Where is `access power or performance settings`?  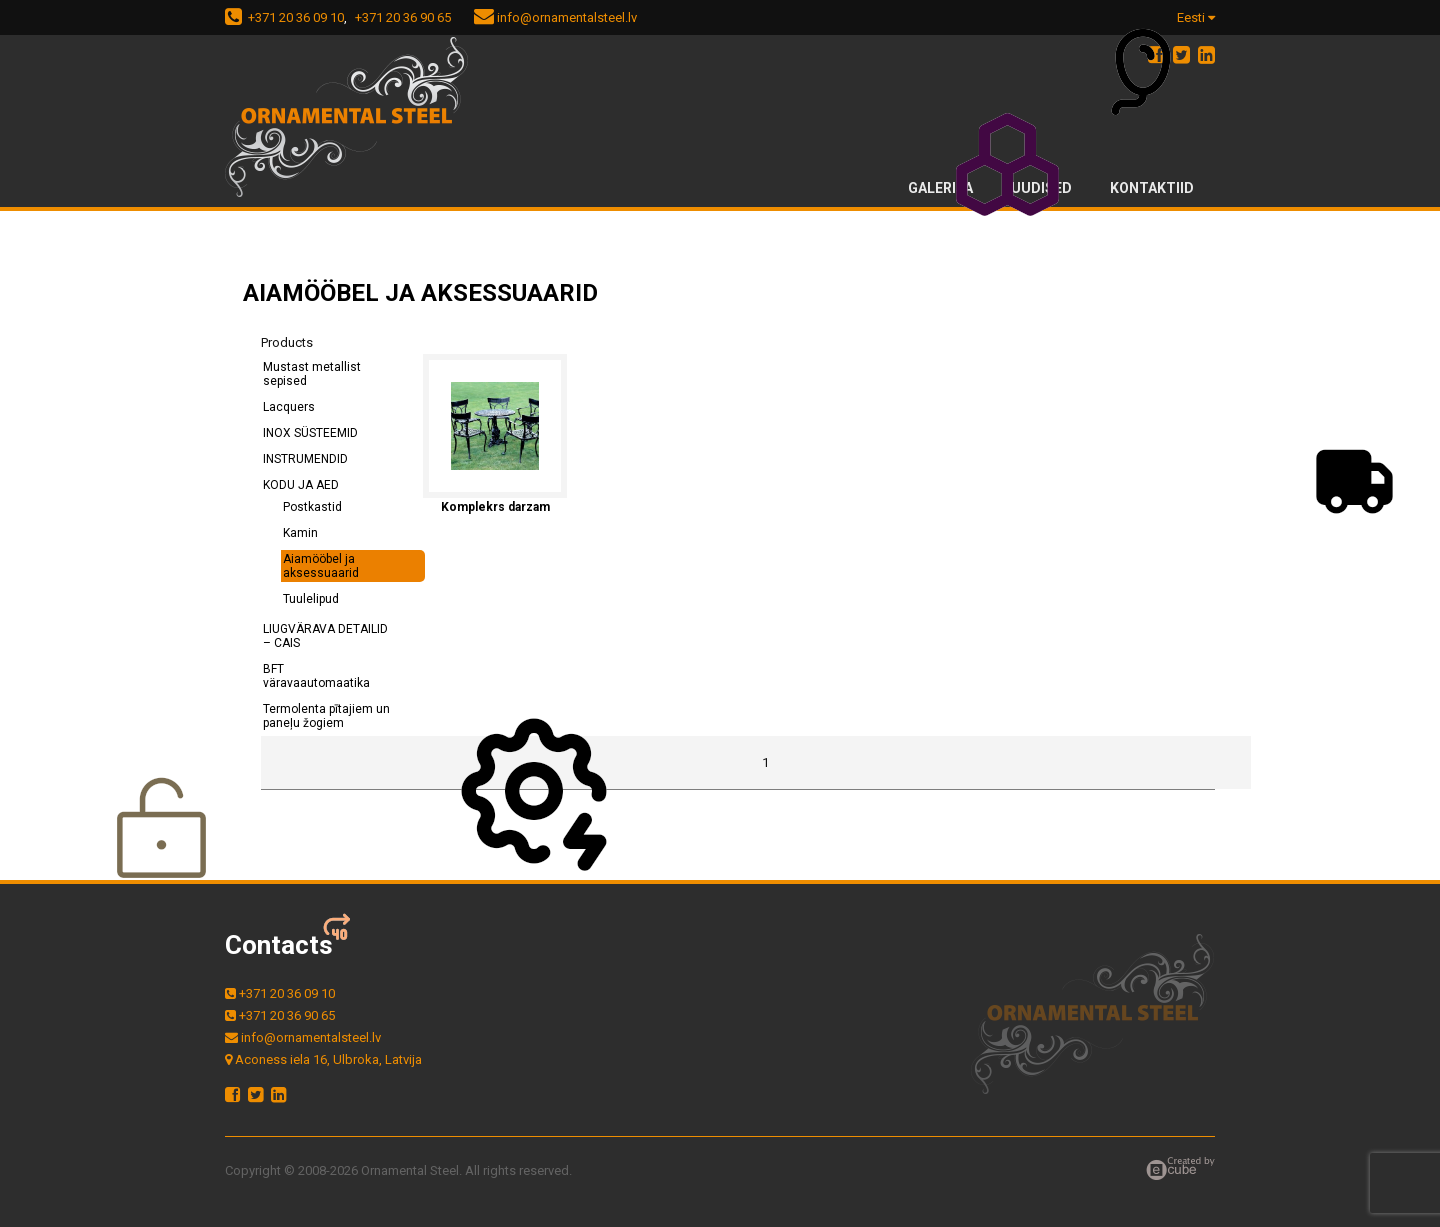 access power or performance settings is located at coordinates (534, 791).